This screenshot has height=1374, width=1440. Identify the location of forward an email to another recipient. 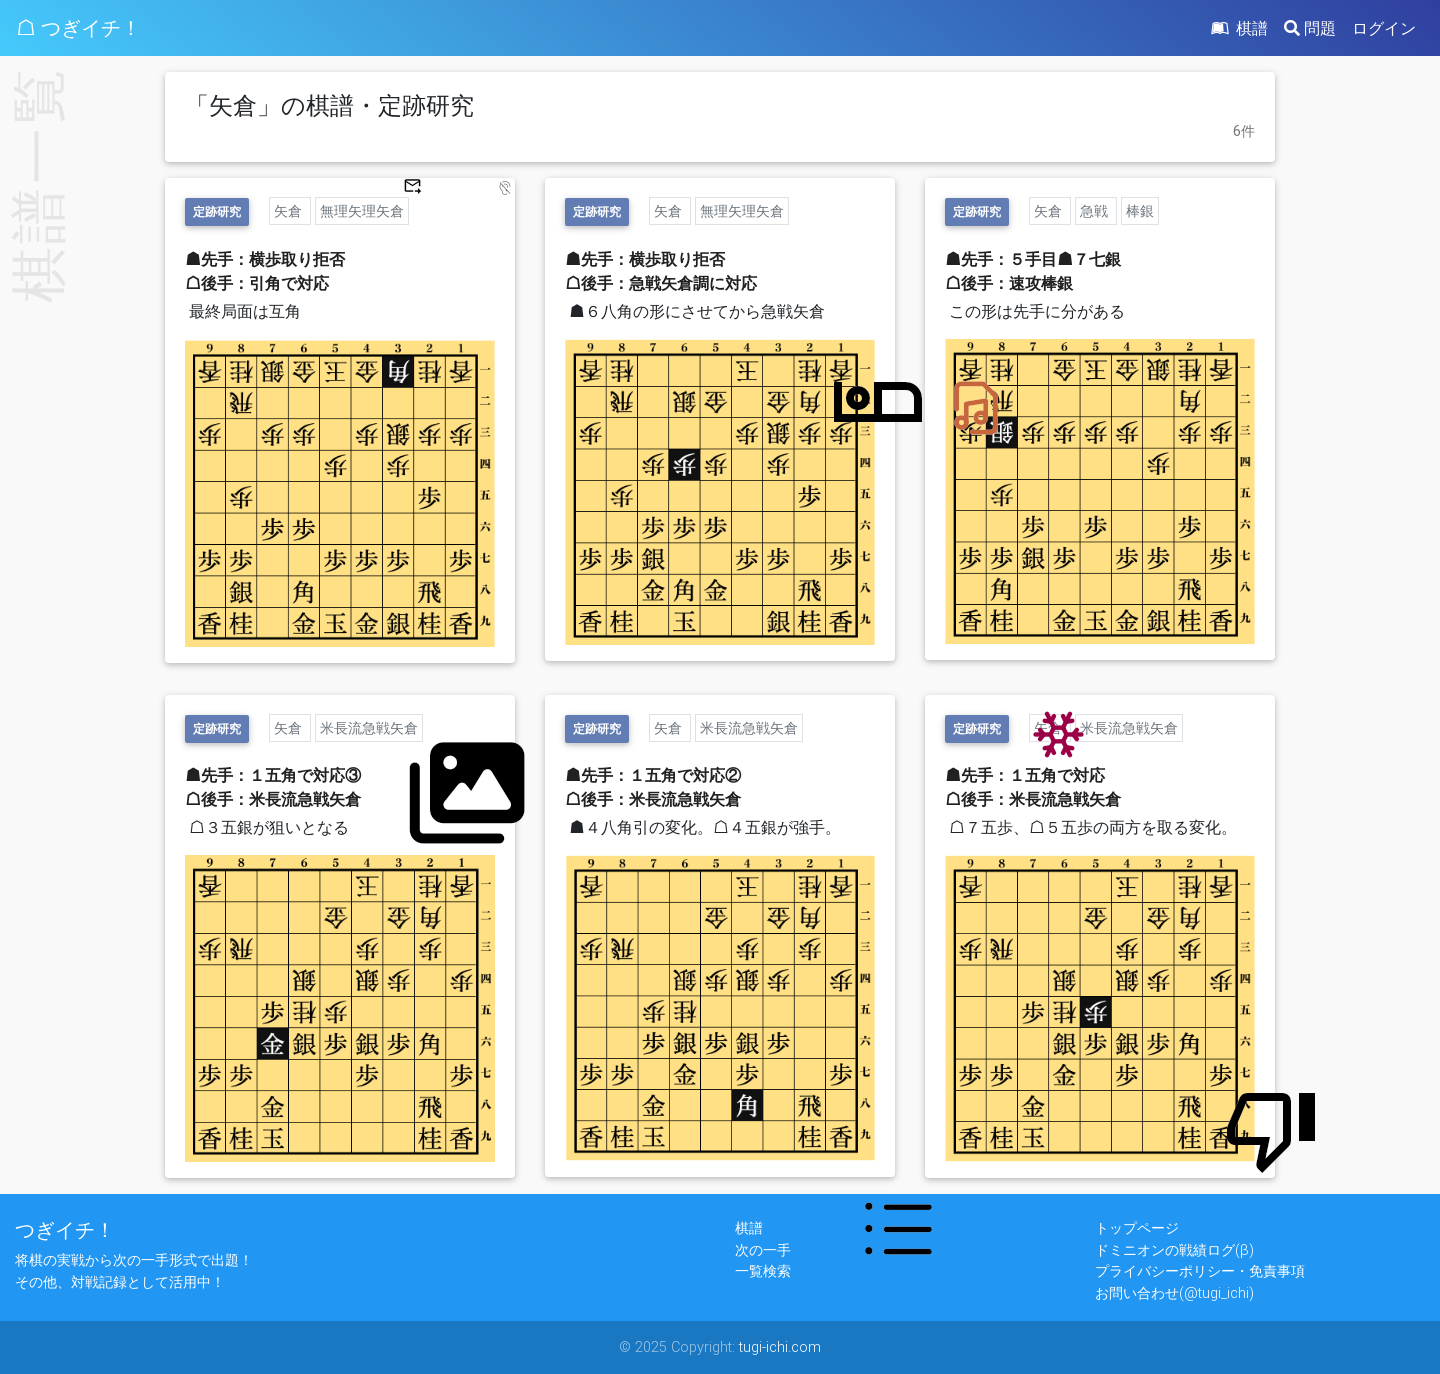
(412, 185).